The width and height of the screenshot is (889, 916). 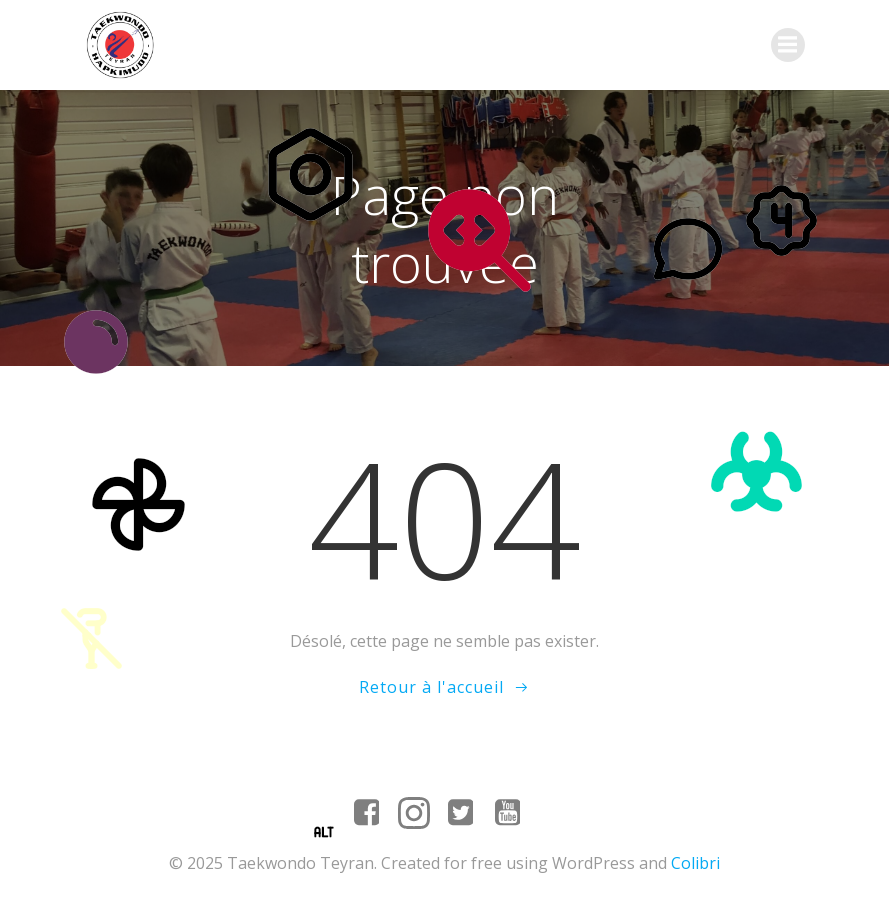 What do you see at coordinates (138, 504) in the screenshot?
I see `access renewable energy settings` at bounding box center [138, 504].